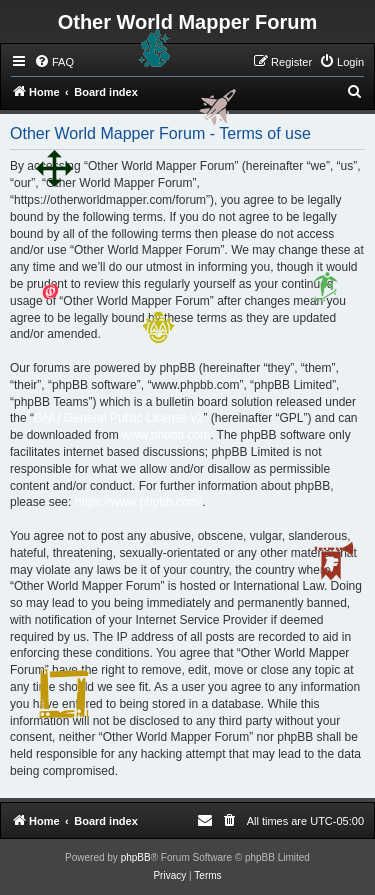  I want to click on select a wooden frame border style, so click(64, 694).